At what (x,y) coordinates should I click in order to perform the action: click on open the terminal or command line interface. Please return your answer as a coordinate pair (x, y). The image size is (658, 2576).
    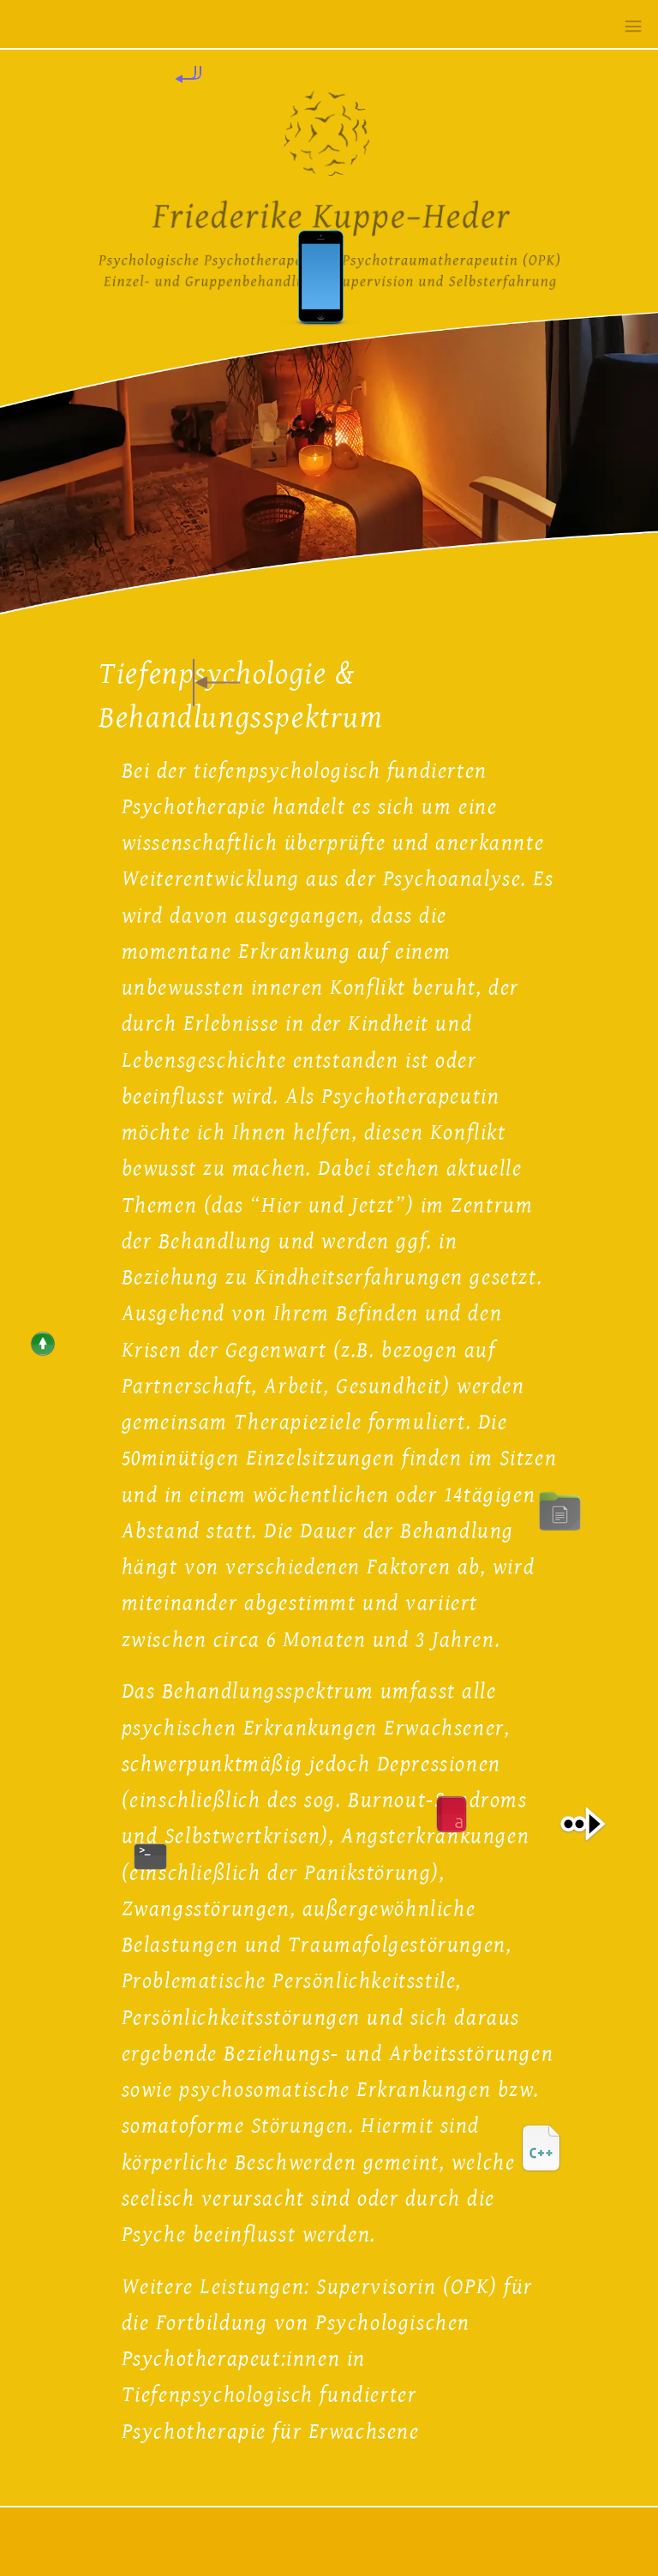
    Looking at the image, I should click on (150, 1856).